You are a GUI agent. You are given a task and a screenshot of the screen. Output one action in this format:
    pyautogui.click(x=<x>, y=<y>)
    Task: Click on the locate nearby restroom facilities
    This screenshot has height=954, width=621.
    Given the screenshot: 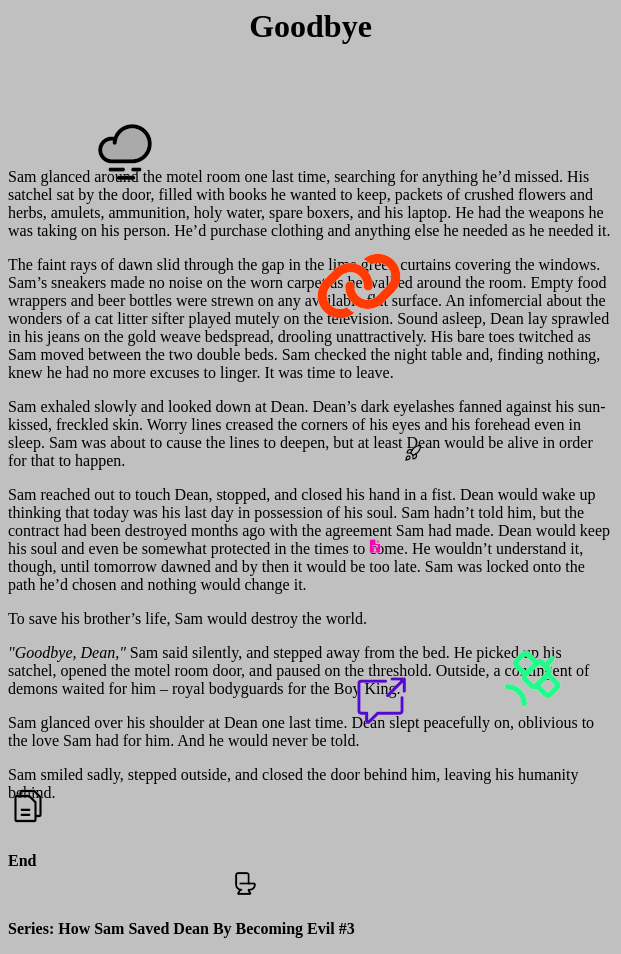 What is the action you would take?
    pyautogui.click(x=245, y=883)
    